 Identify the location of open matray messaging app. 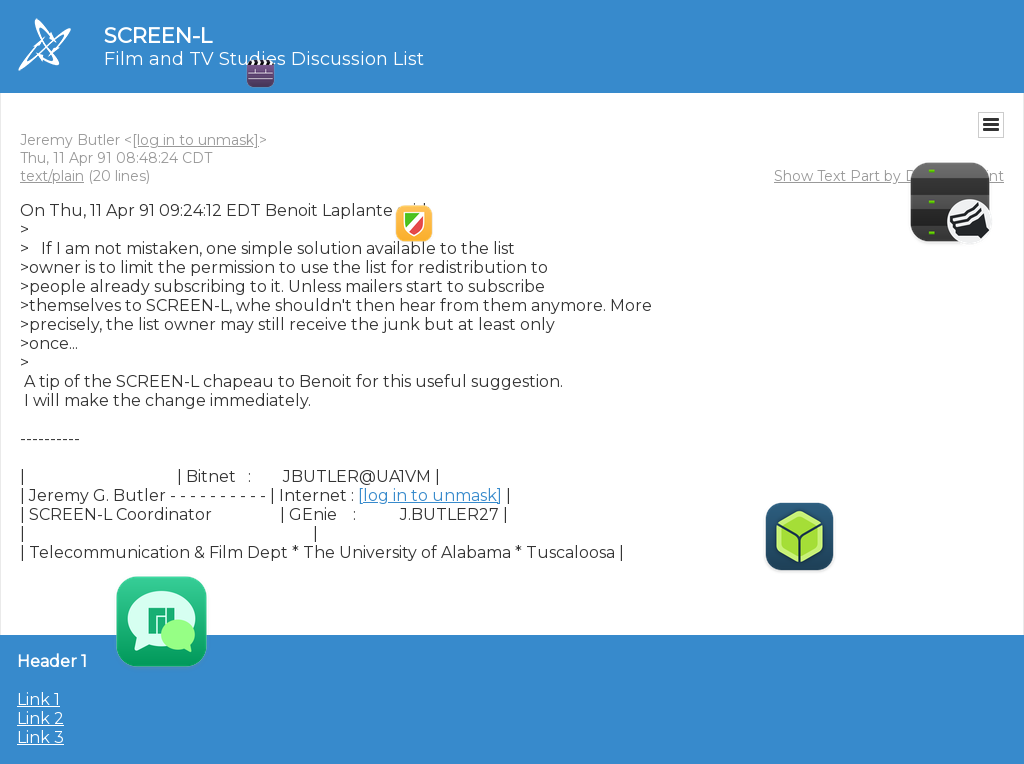
(161, 621).